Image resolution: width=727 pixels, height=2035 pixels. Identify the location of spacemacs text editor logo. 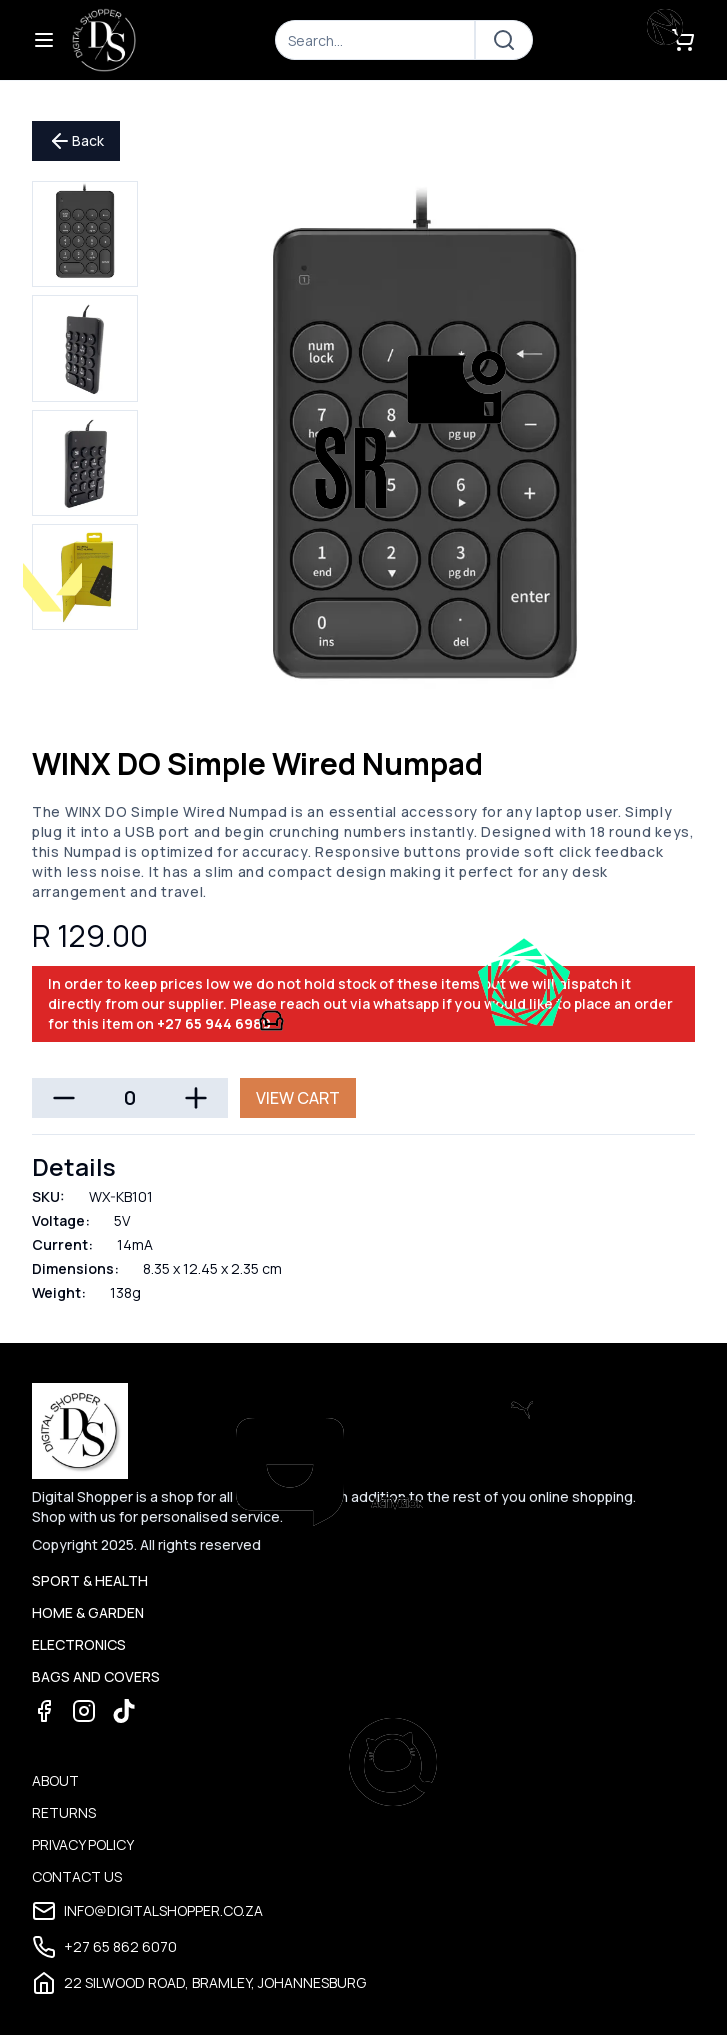
(665, 27).